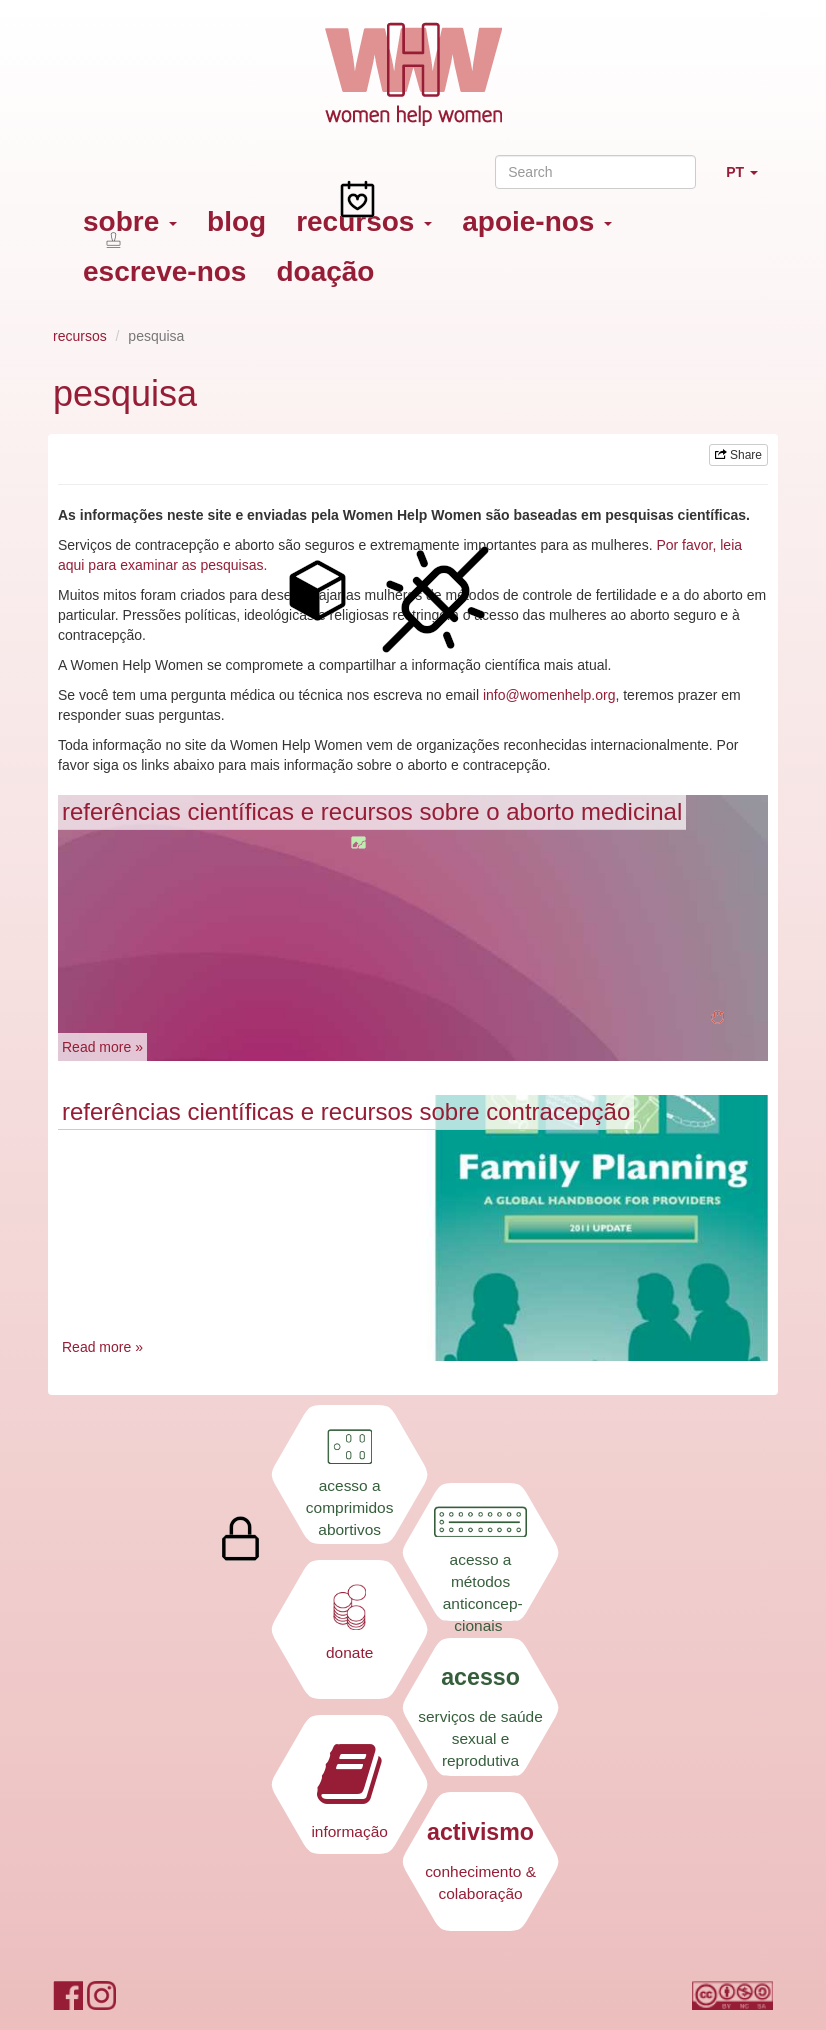 This screenshot has height=2030, width=826. What do you see at coordinates (357, 200) in the screenshot?
I see `view favorite or loved events` at bounding box center [357, 200].